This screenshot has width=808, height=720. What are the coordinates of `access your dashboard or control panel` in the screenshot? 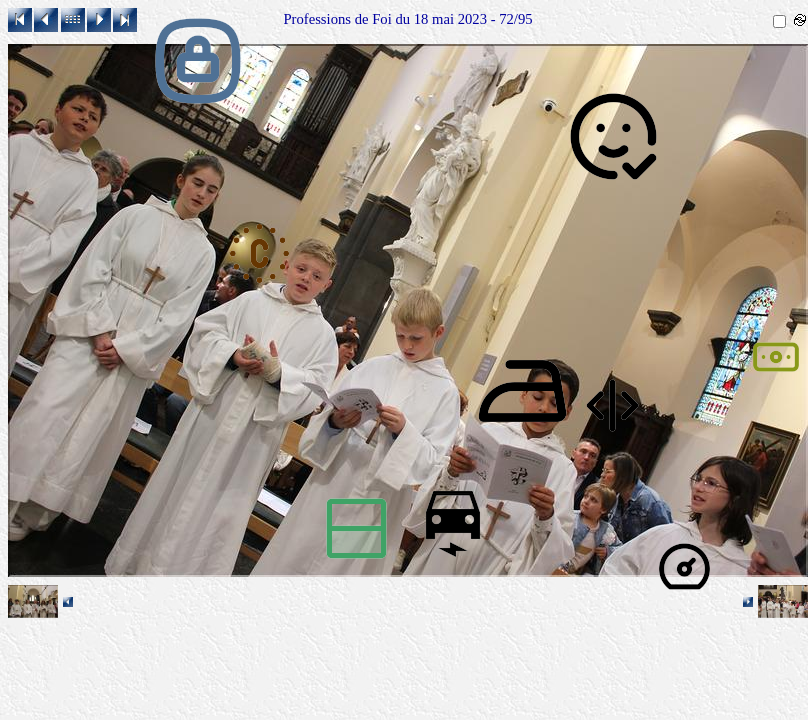 It's located at (684, 566).